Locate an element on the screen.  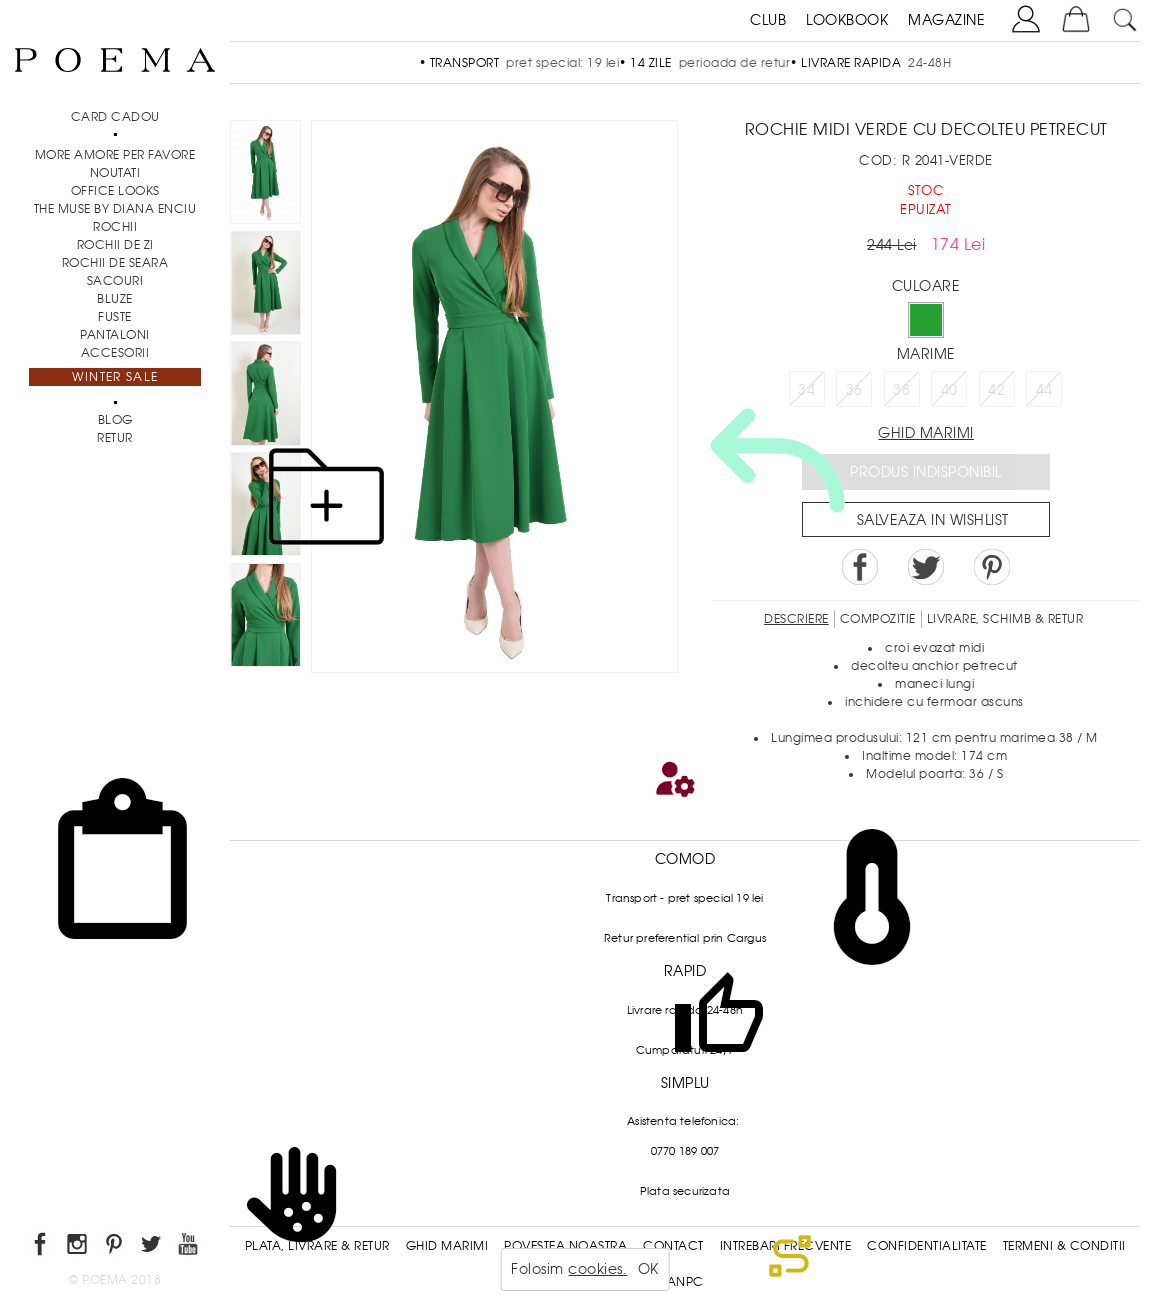
like or upvote content is located at coordinates (719, 1016).